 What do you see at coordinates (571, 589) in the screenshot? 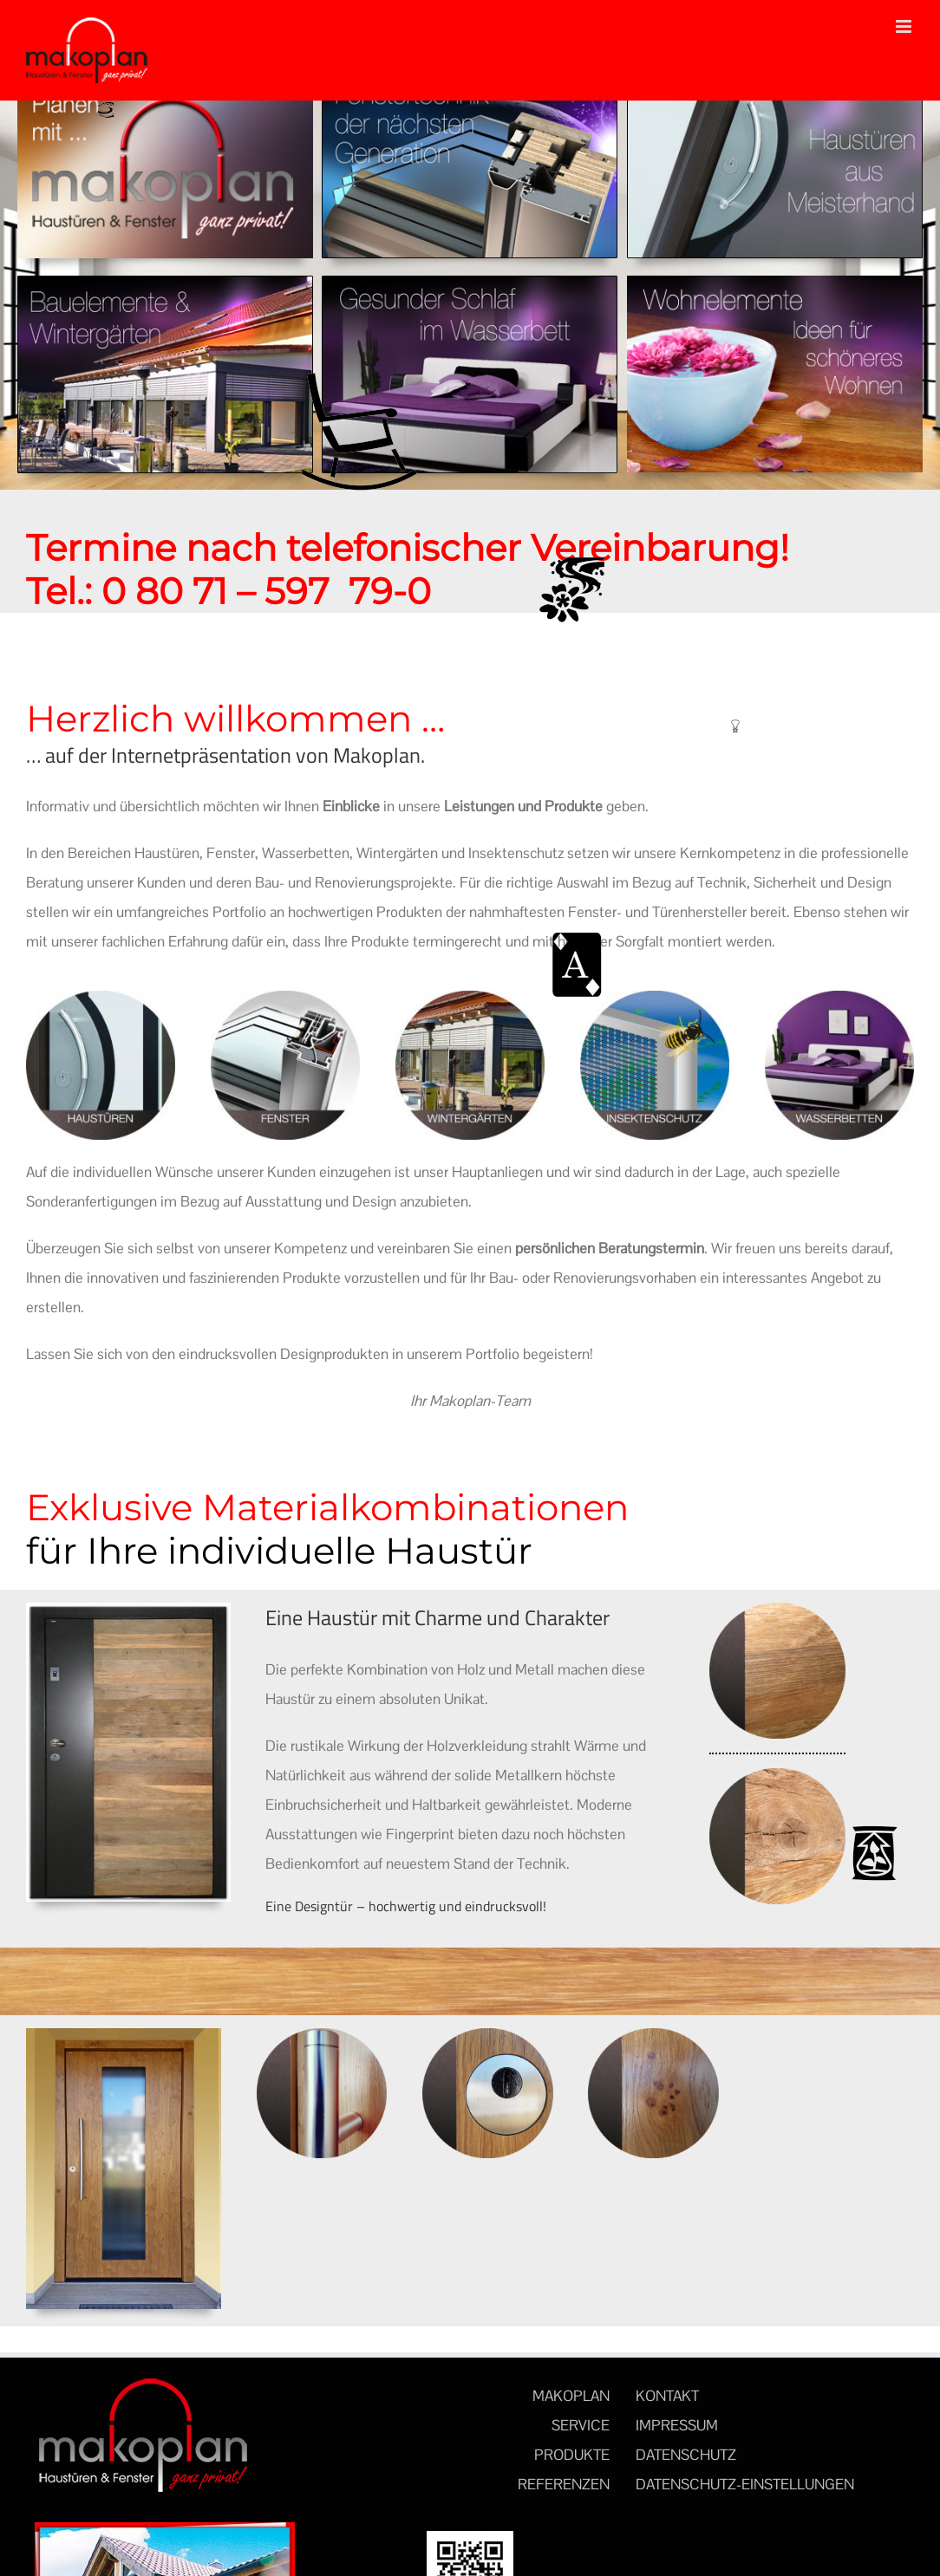
I see `browse fragrance or perfume products` at bounding box center [571, 589].